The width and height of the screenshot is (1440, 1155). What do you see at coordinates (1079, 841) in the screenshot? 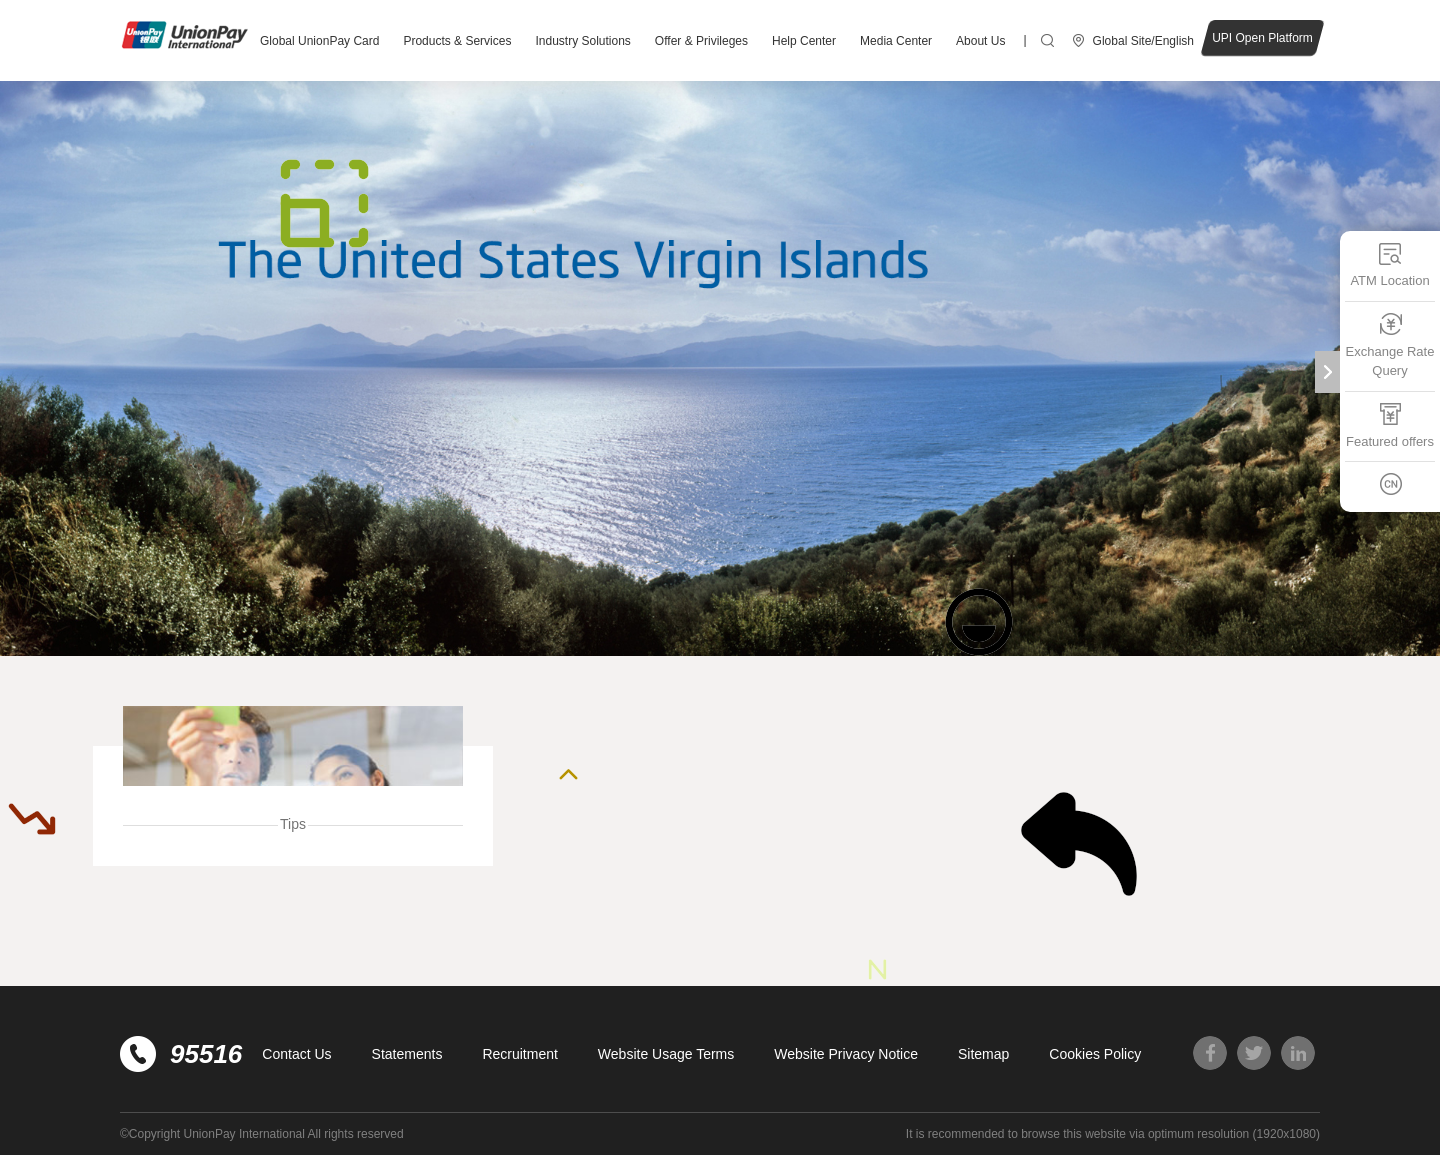
I see `undo the last action` at bounding box center [1079, 841].